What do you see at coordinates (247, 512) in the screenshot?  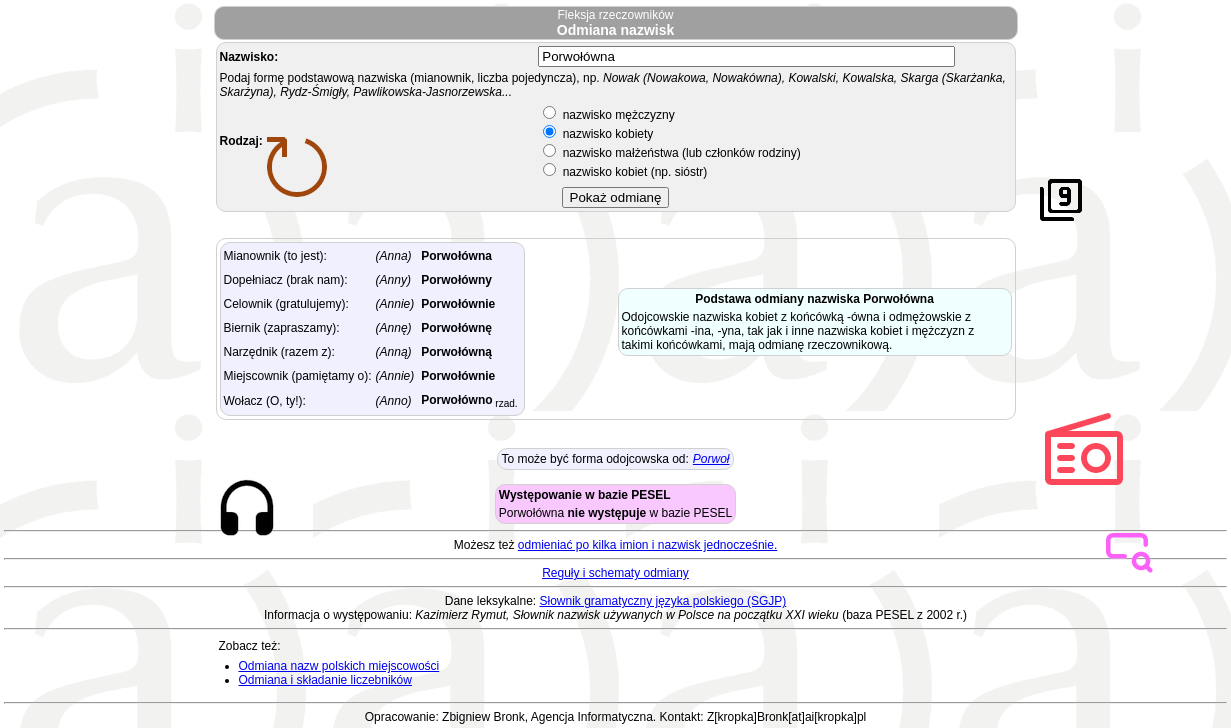 I see `access audio or voice support` at bounding box center [247, 512].